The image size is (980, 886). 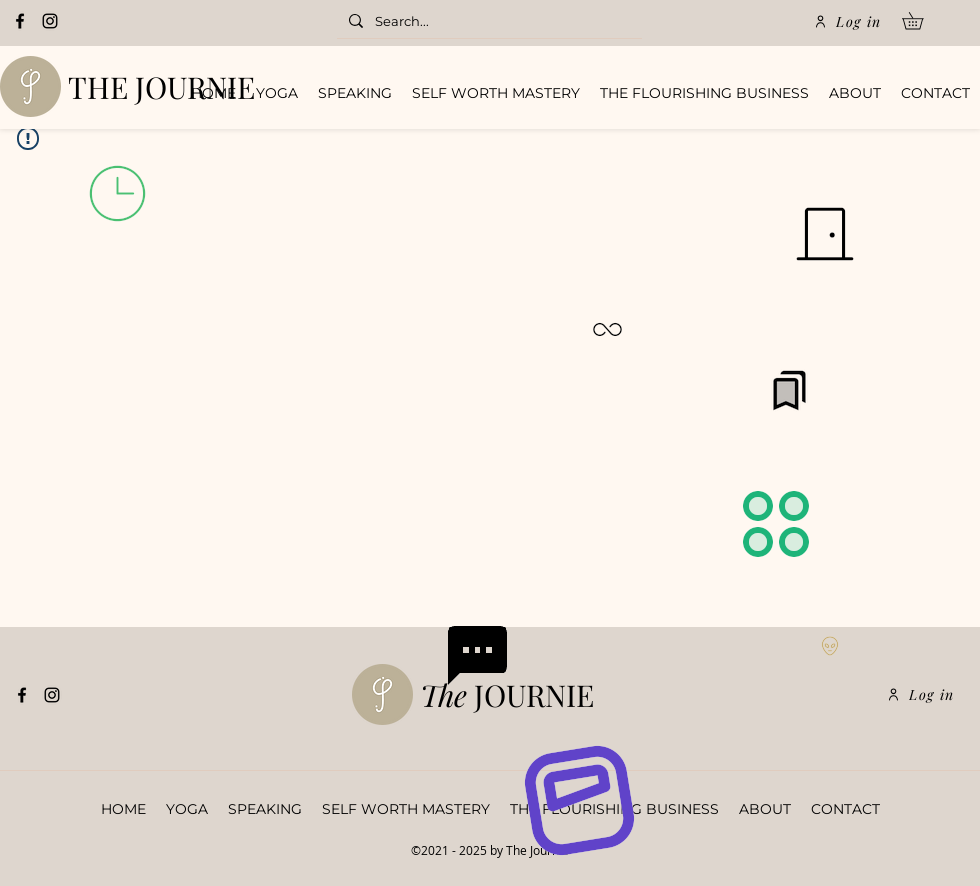 I want to click on indicates unknown or unidentified user, so click(x=830, y=646).